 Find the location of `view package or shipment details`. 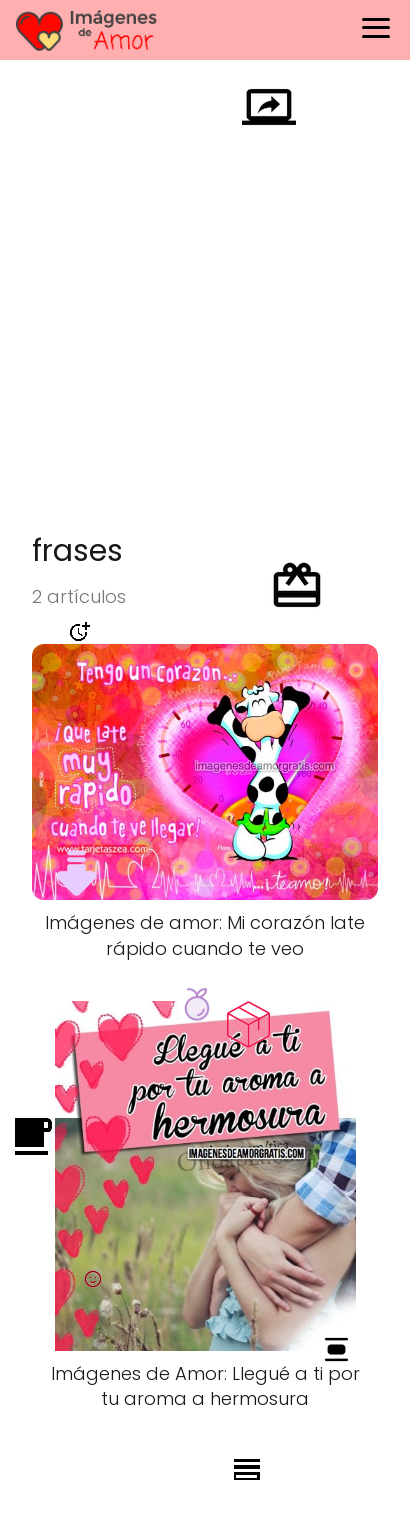

view package or shipment details is located at coordinates (248, 1024).